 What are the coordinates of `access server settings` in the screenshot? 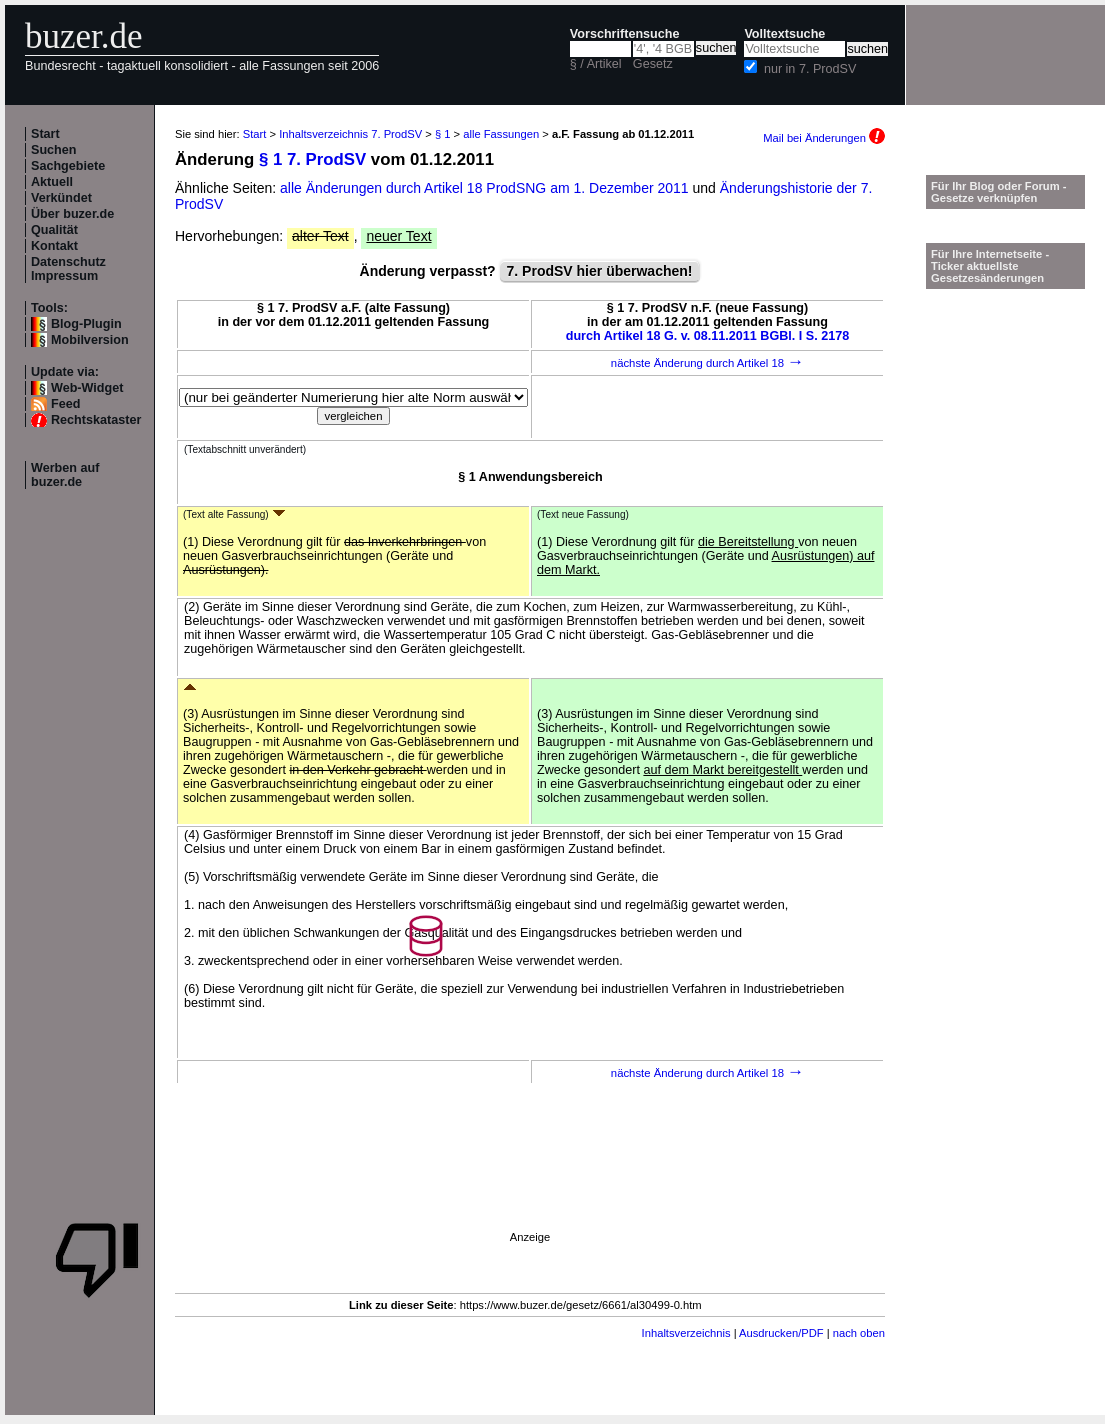 It's located at (426, 936).